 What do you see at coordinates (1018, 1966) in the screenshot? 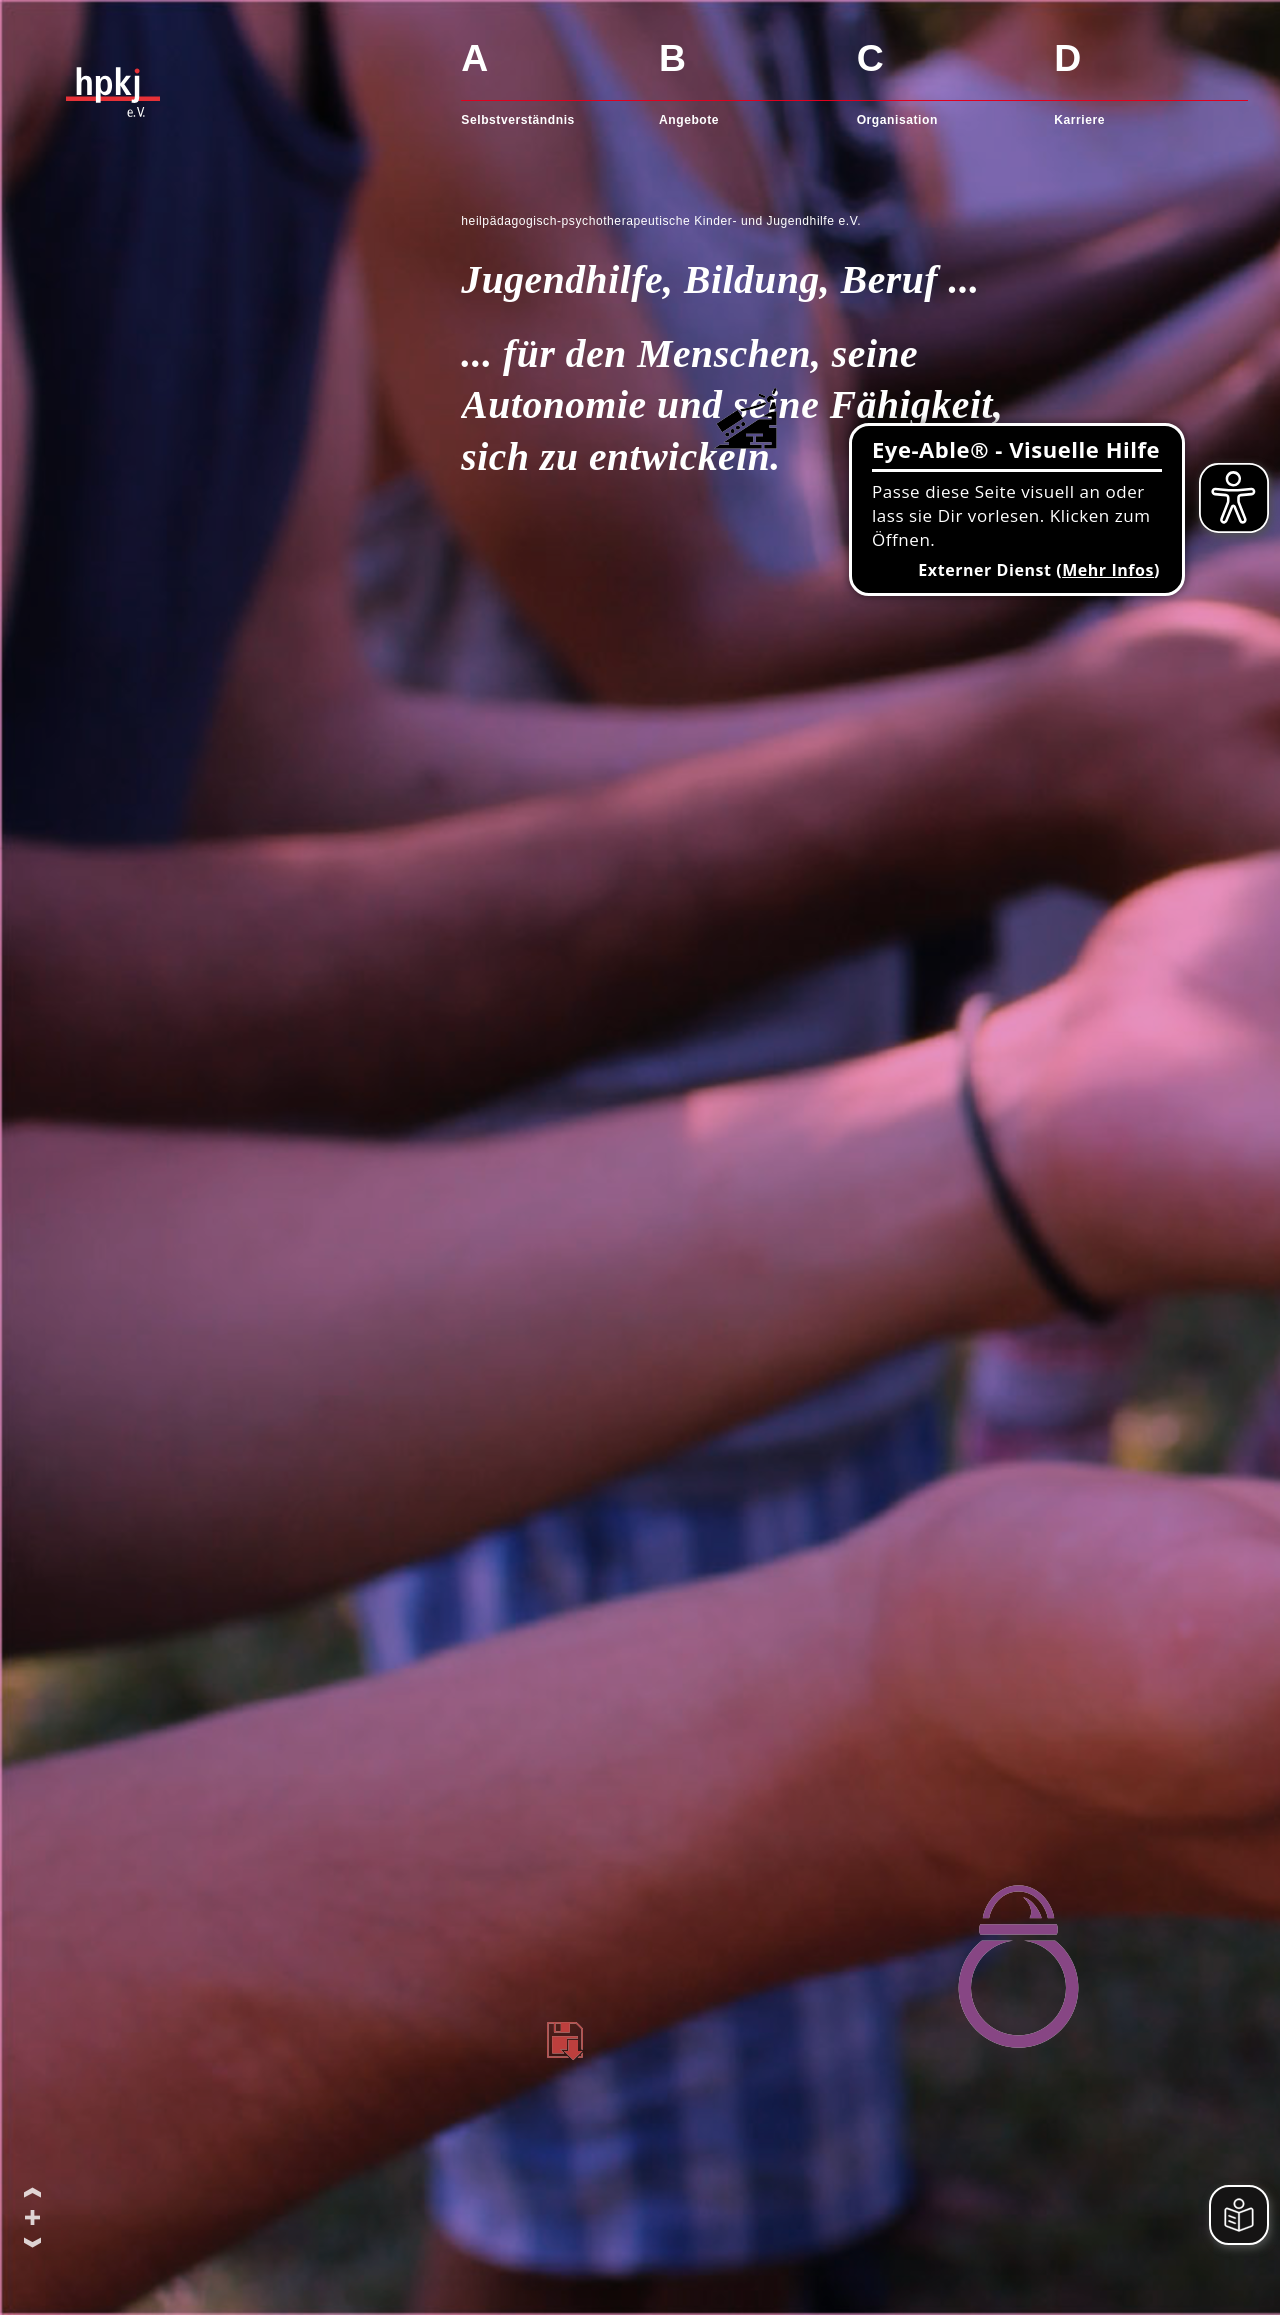
I see `access global or worldwide settings` at bounding box center [1018, 1966].